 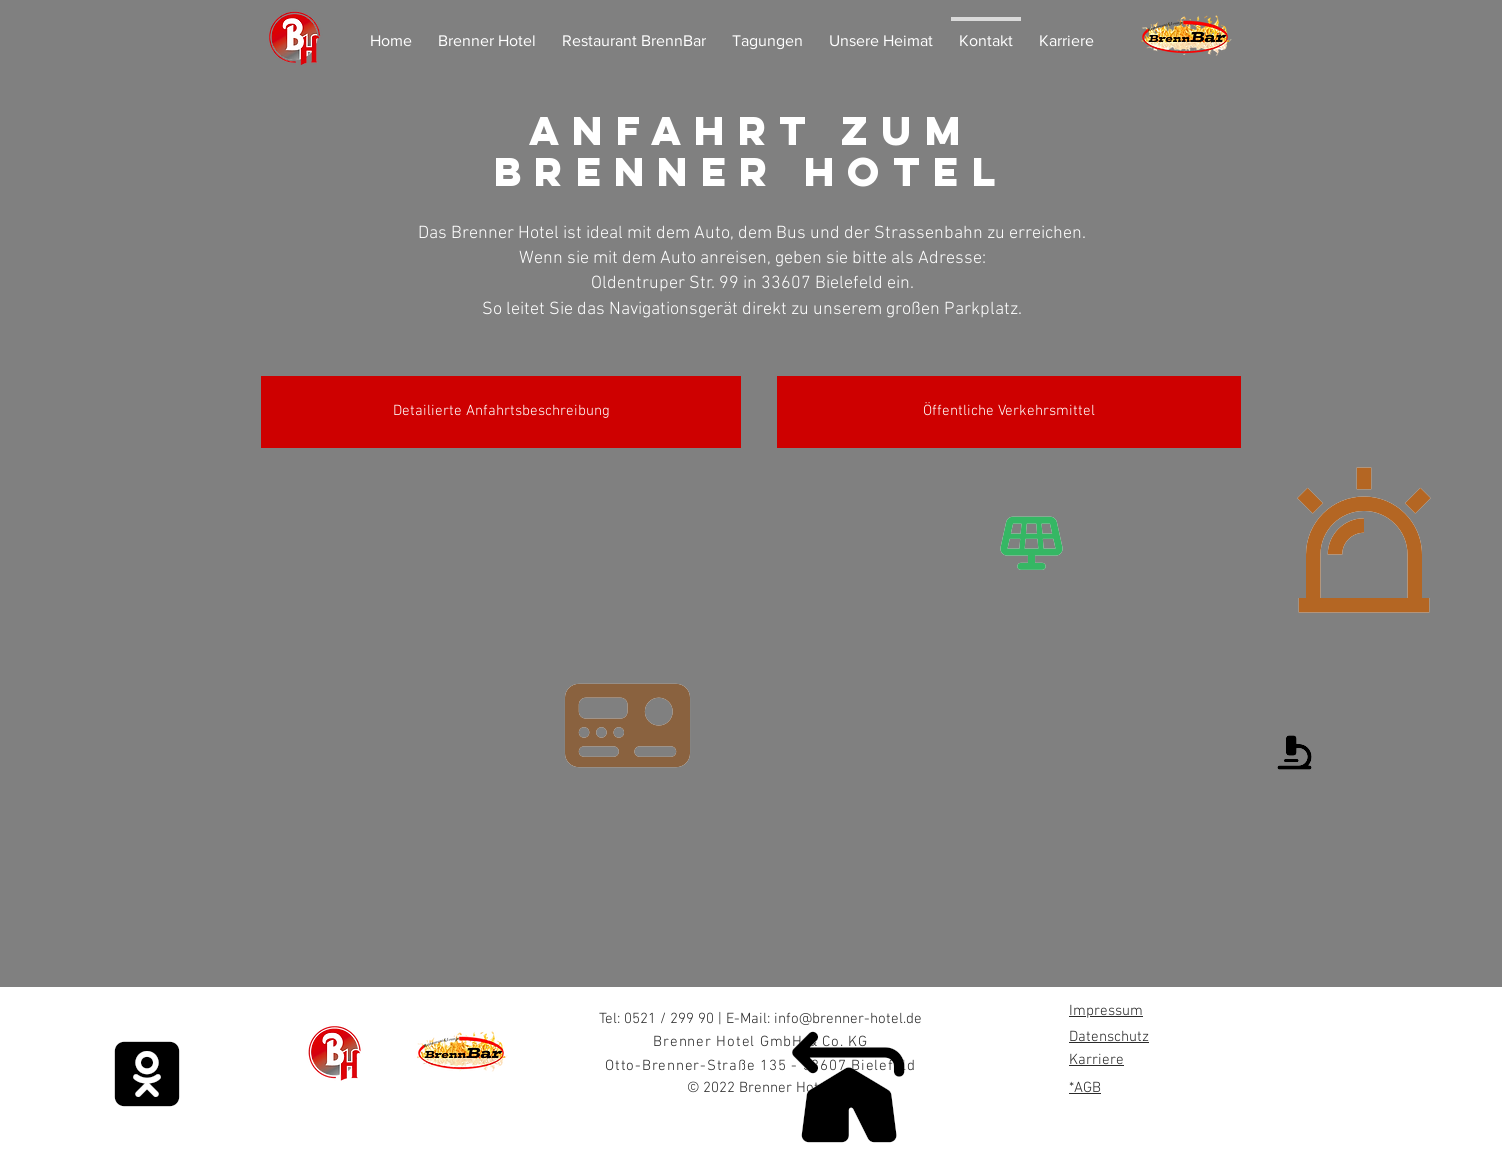 I want to click on open odnoklassniki social network app, so click(x=147, y=1074).